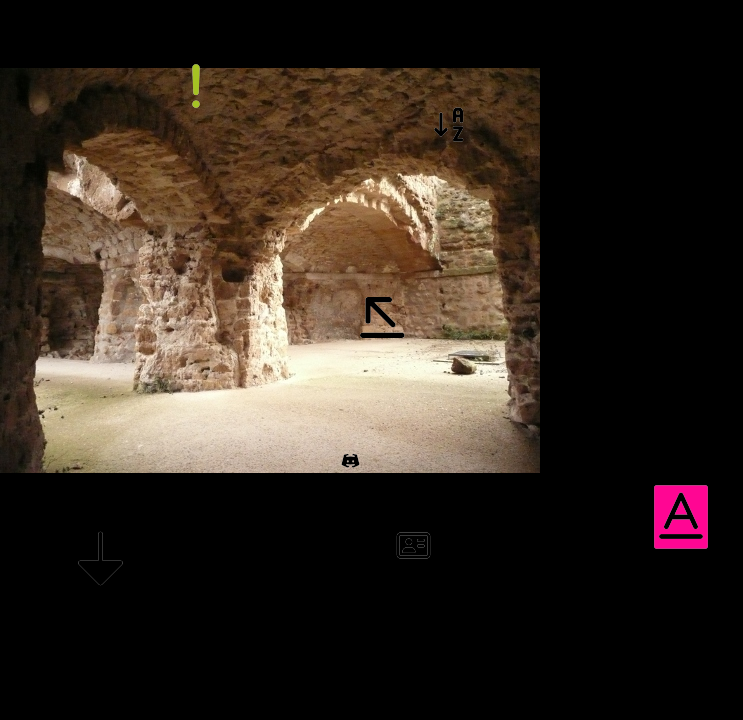 This screenshot has width=743, height=720. What do you see at coordinates (449, 124) in the screenshot?
I see `sort items alphabetically A to Z` at bounding box center [449, 124].